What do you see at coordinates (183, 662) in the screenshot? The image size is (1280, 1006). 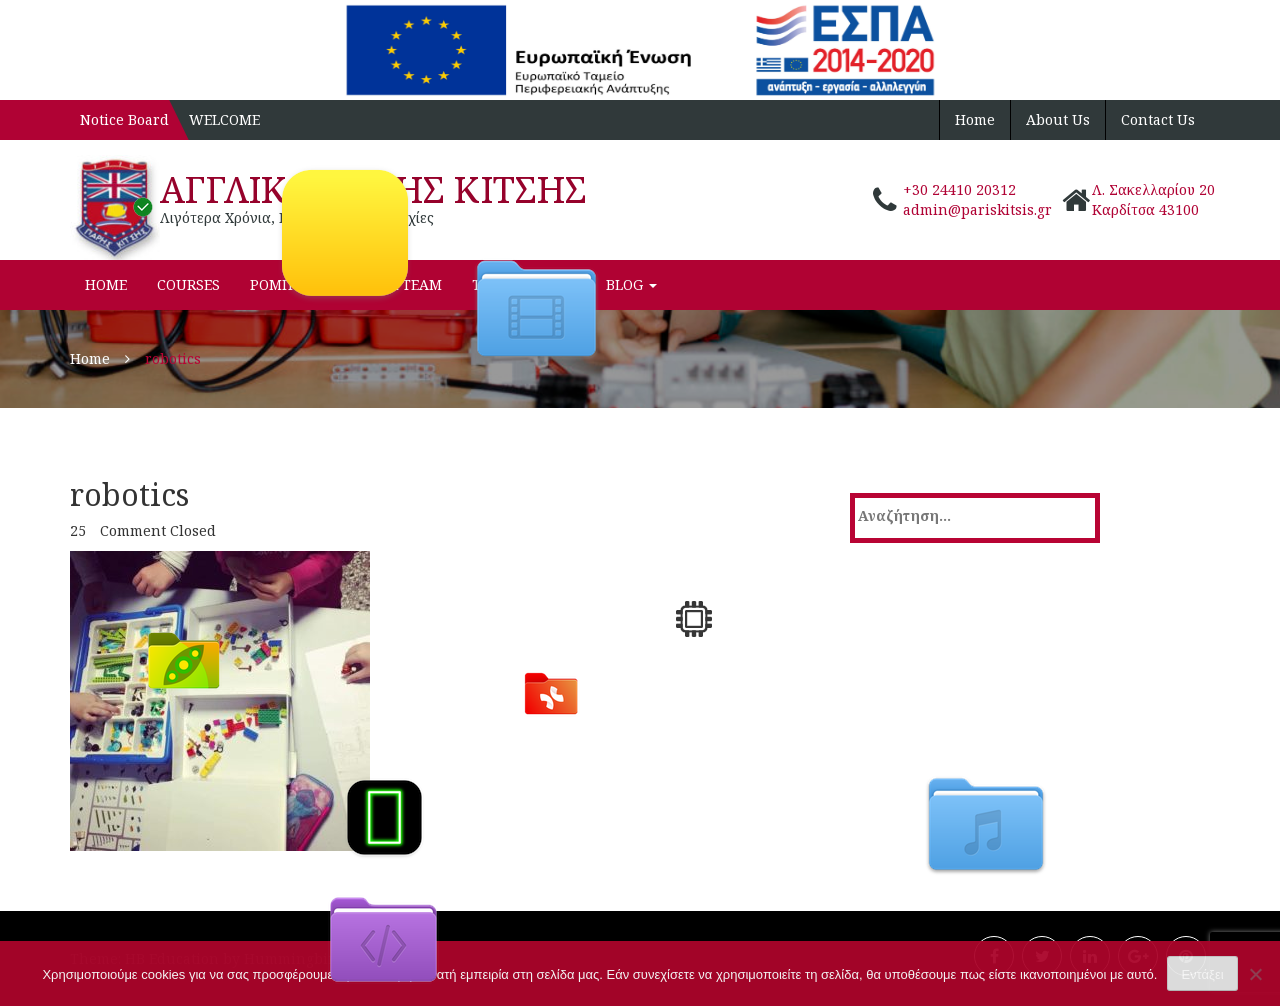 I see `open peazip compressed files folder` at bounding box center [183, 662].